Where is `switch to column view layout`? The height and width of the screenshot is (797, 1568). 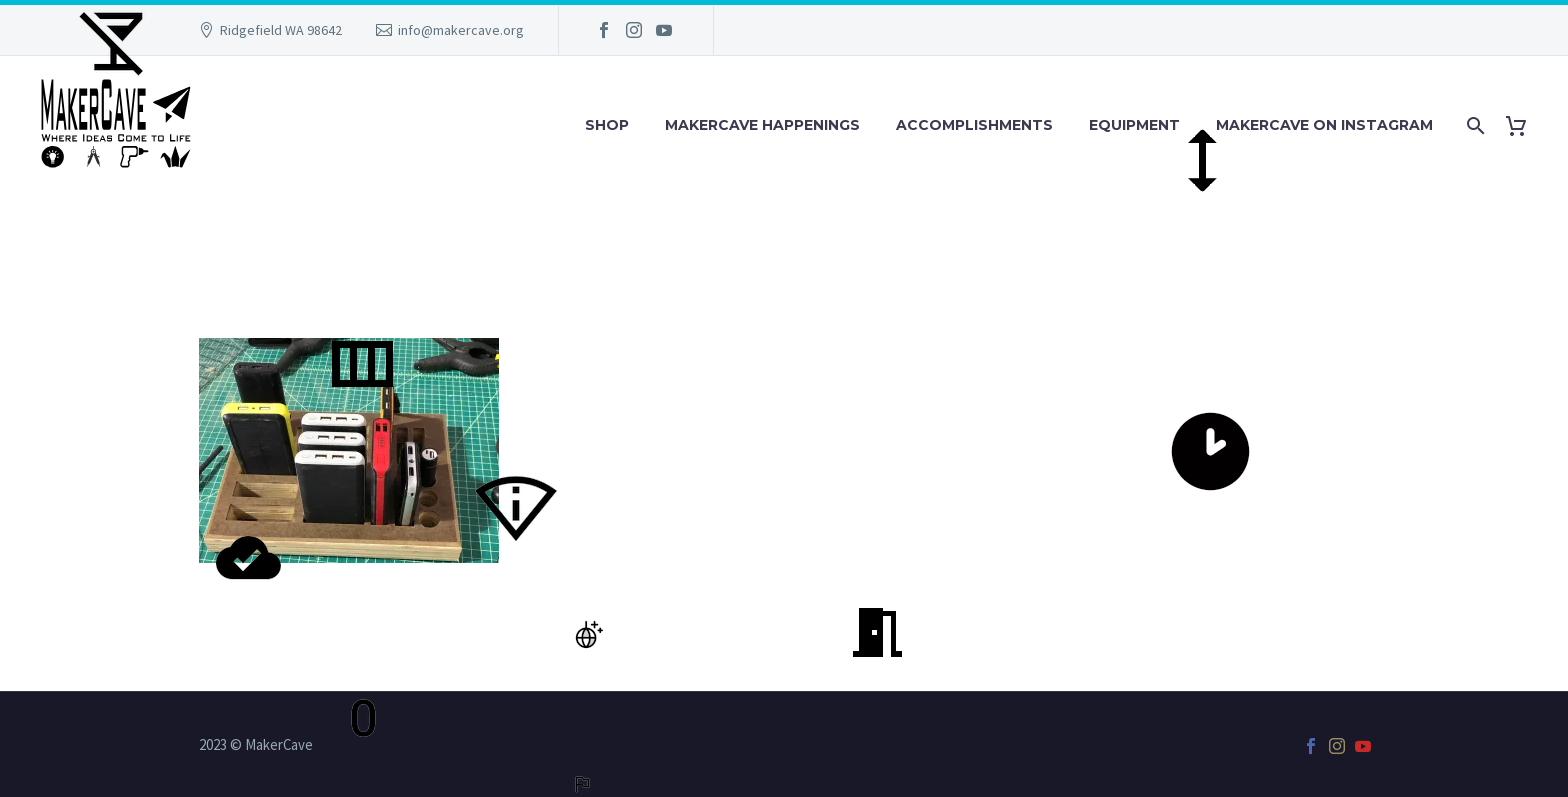
switch to column view layout is located at coordinates (361, 366).